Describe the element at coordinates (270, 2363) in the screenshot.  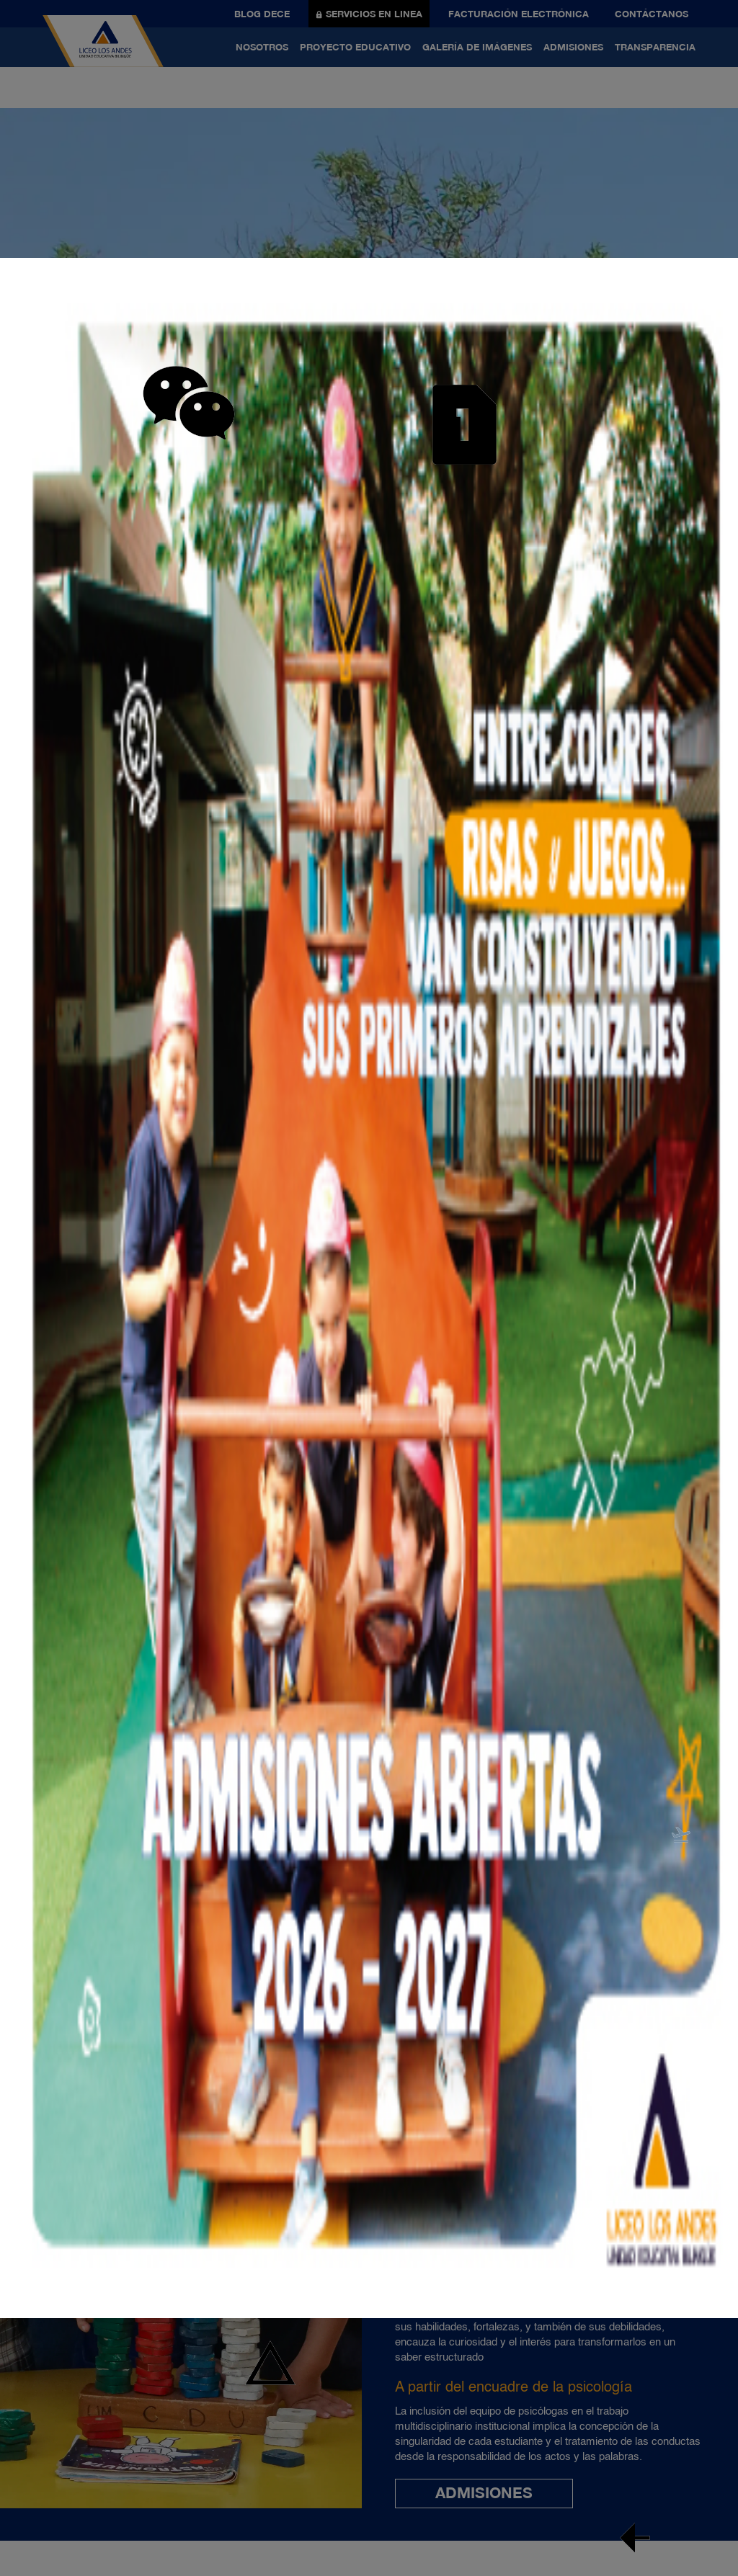
I see `vercel logo` at that location.